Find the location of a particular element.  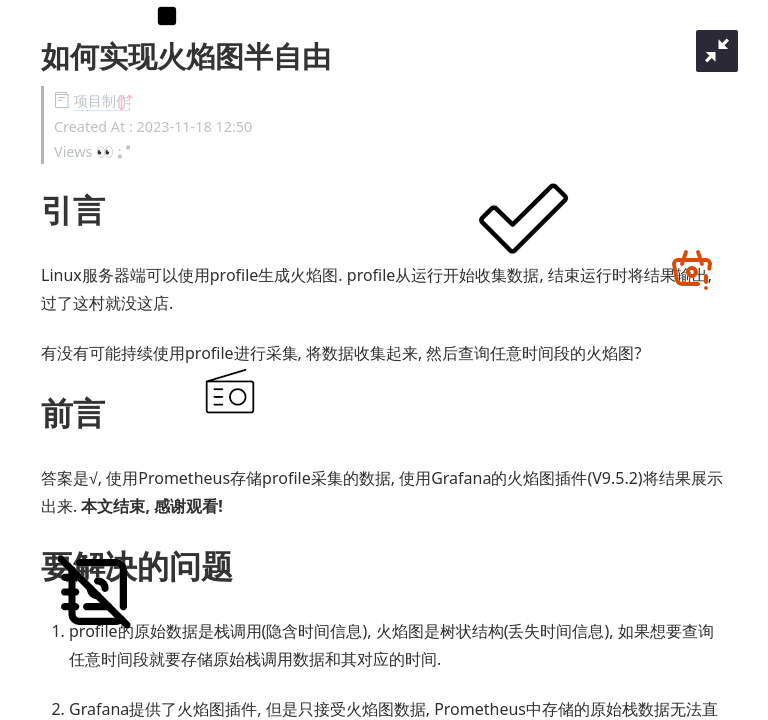

open radio or audio streaming is located at coordinates (230, 395).